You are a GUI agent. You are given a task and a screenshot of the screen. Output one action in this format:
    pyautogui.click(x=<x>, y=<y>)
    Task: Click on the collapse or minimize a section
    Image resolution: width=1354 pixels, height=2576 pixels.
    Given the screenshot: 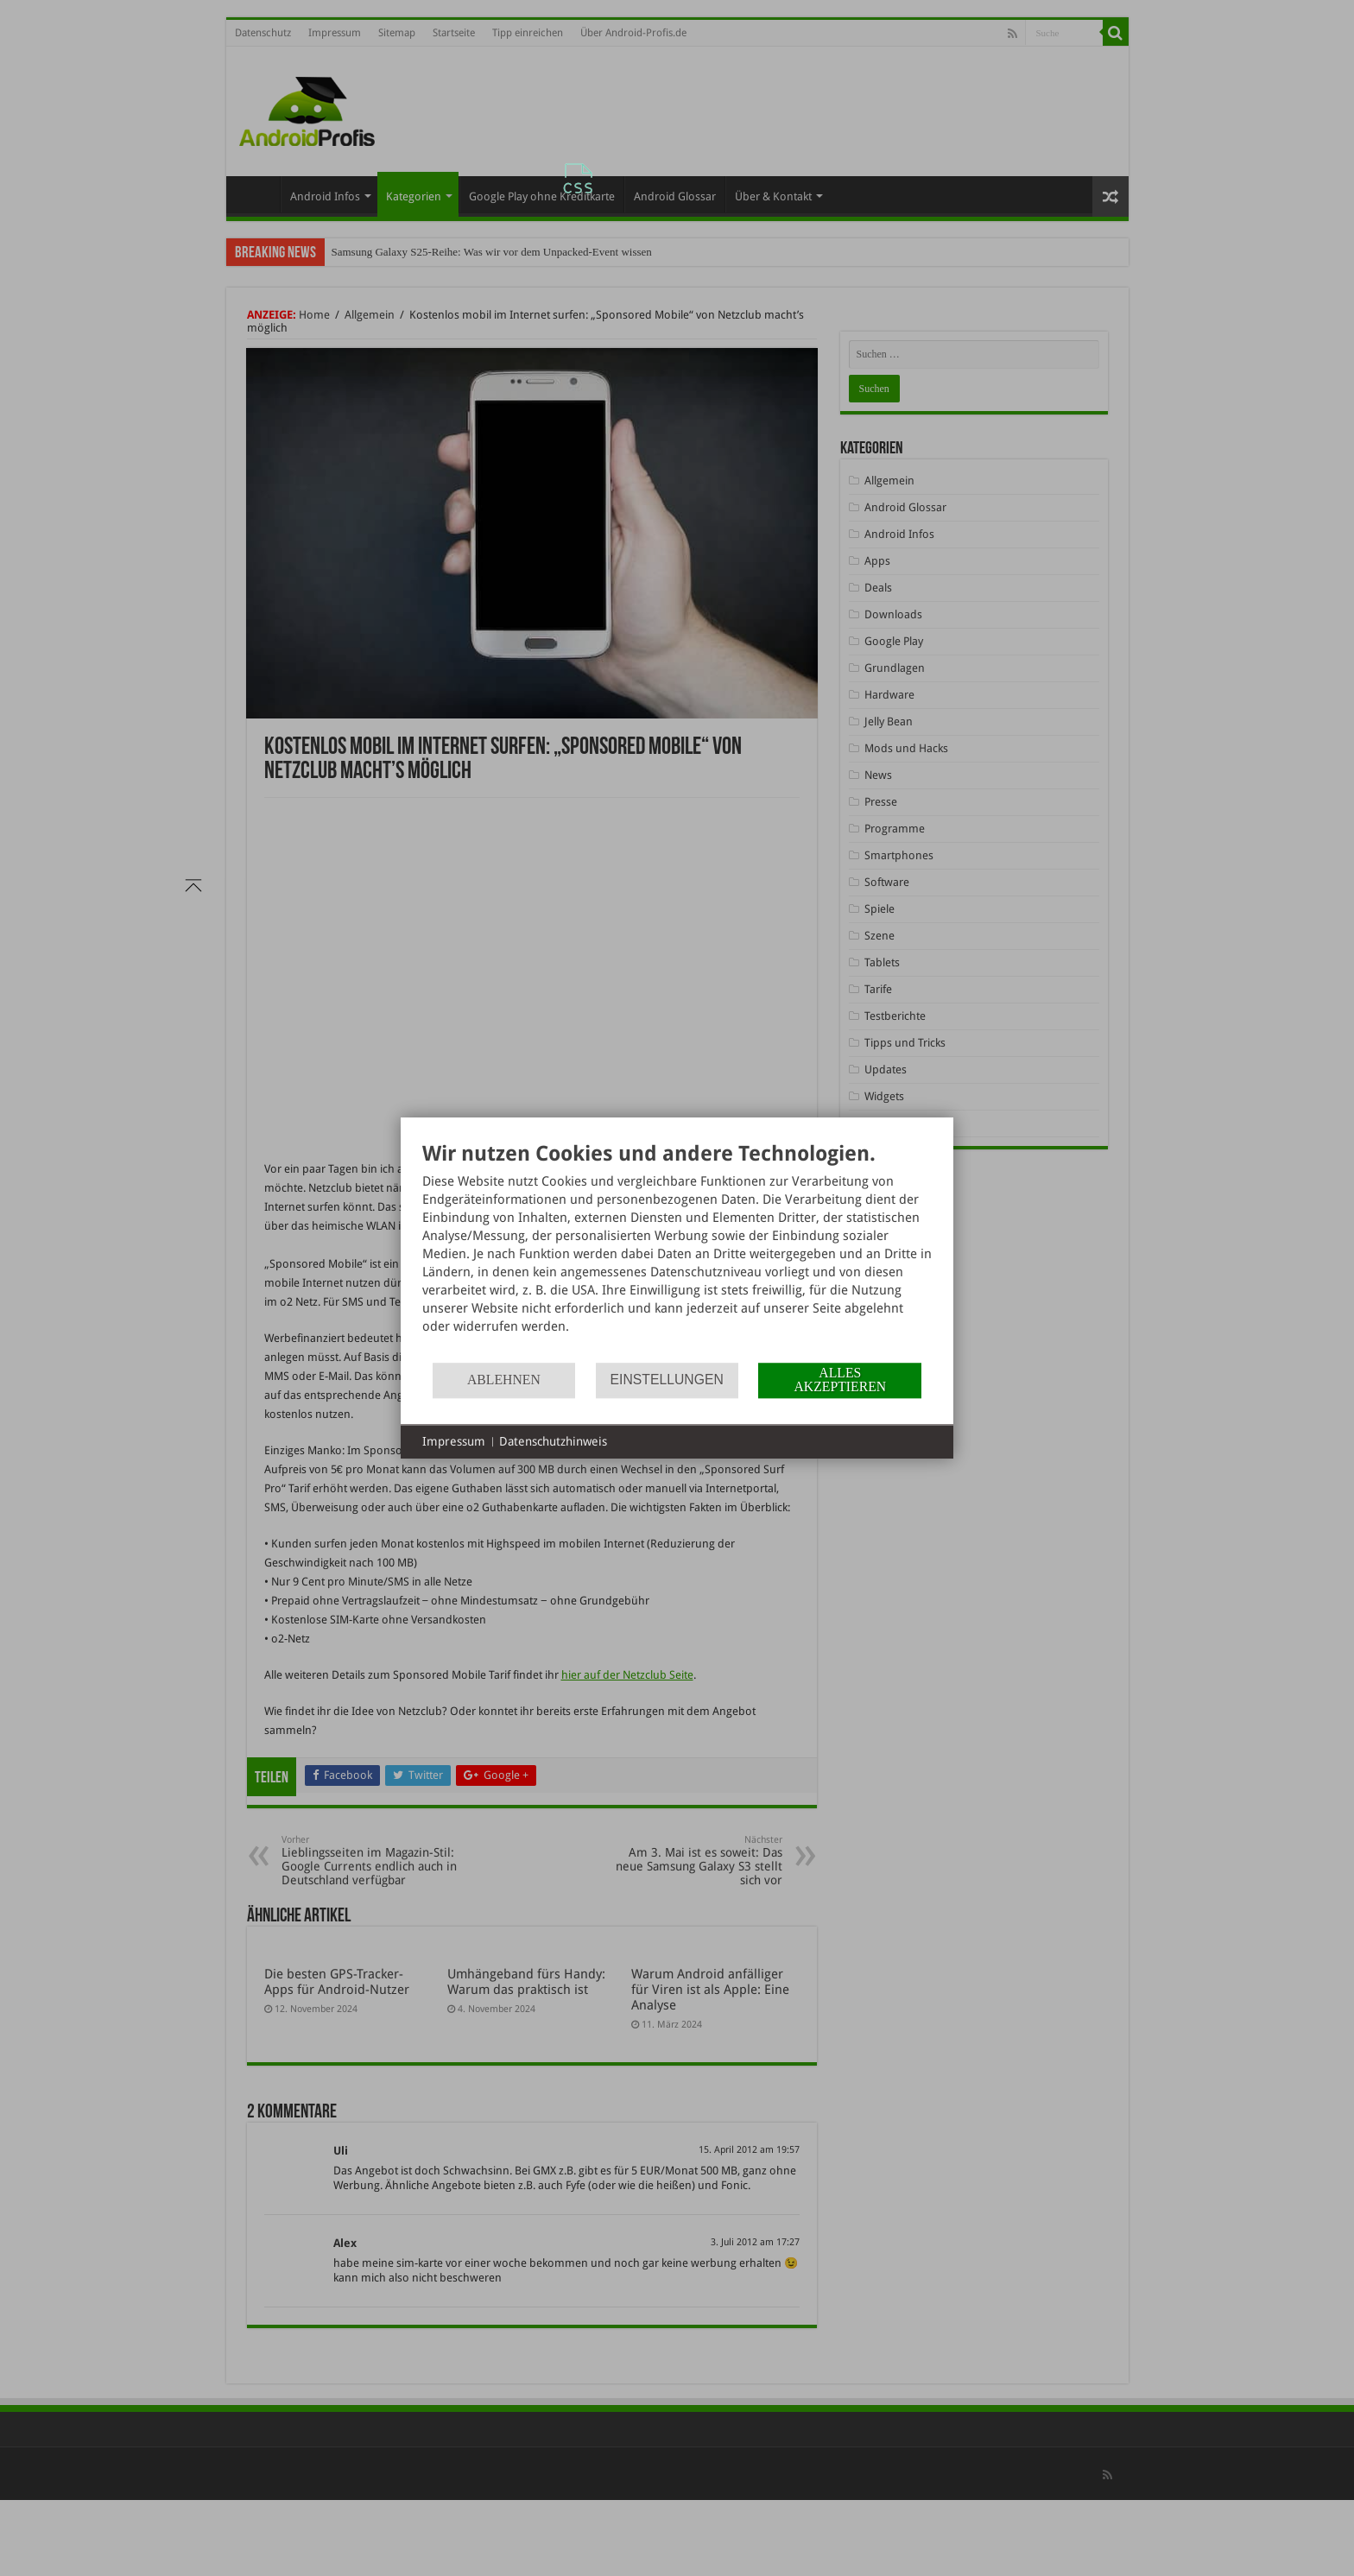 What is the action you would take?
    pyautogui.click(x=193, y=885)
    